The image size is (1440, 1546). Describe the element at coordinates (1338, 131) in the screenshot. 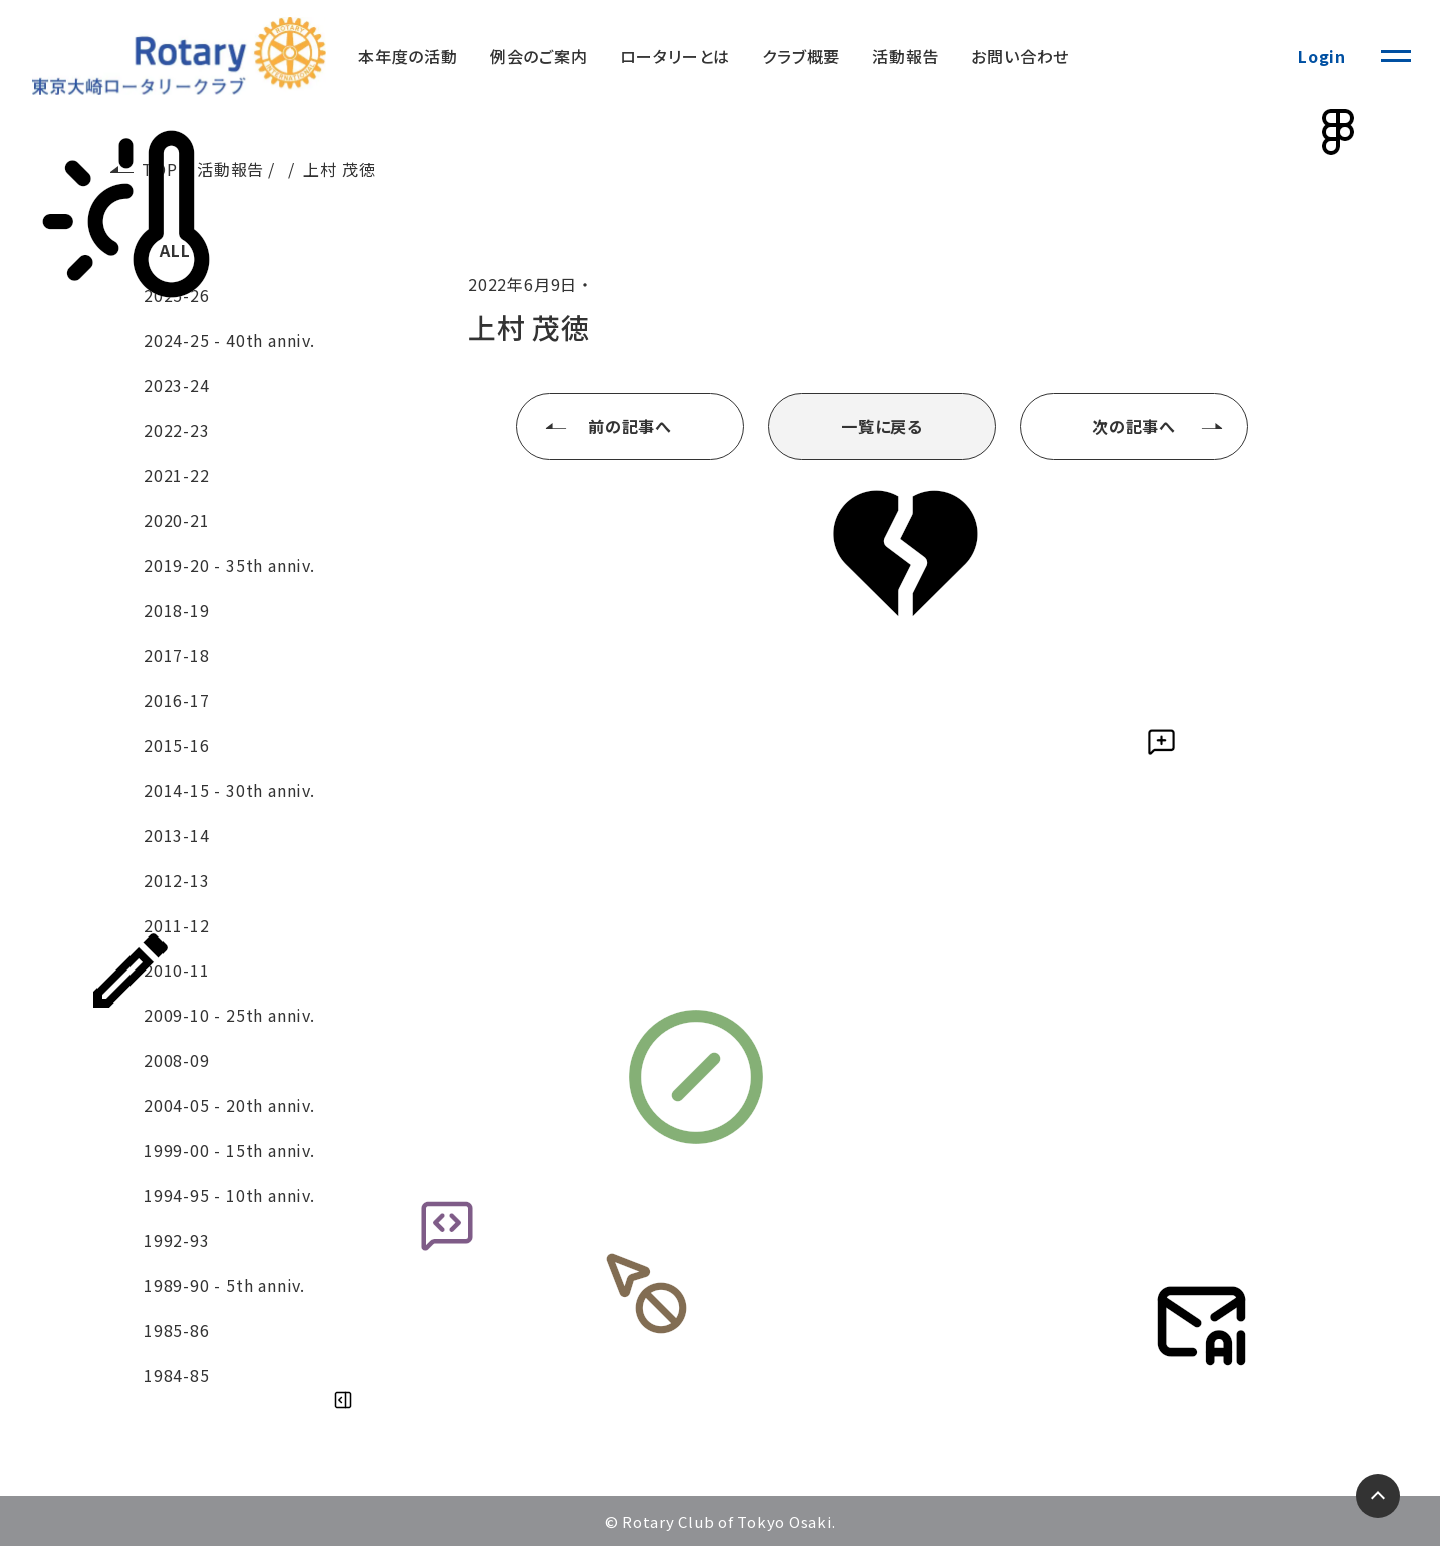

I see `open Figma design tool` at that location.